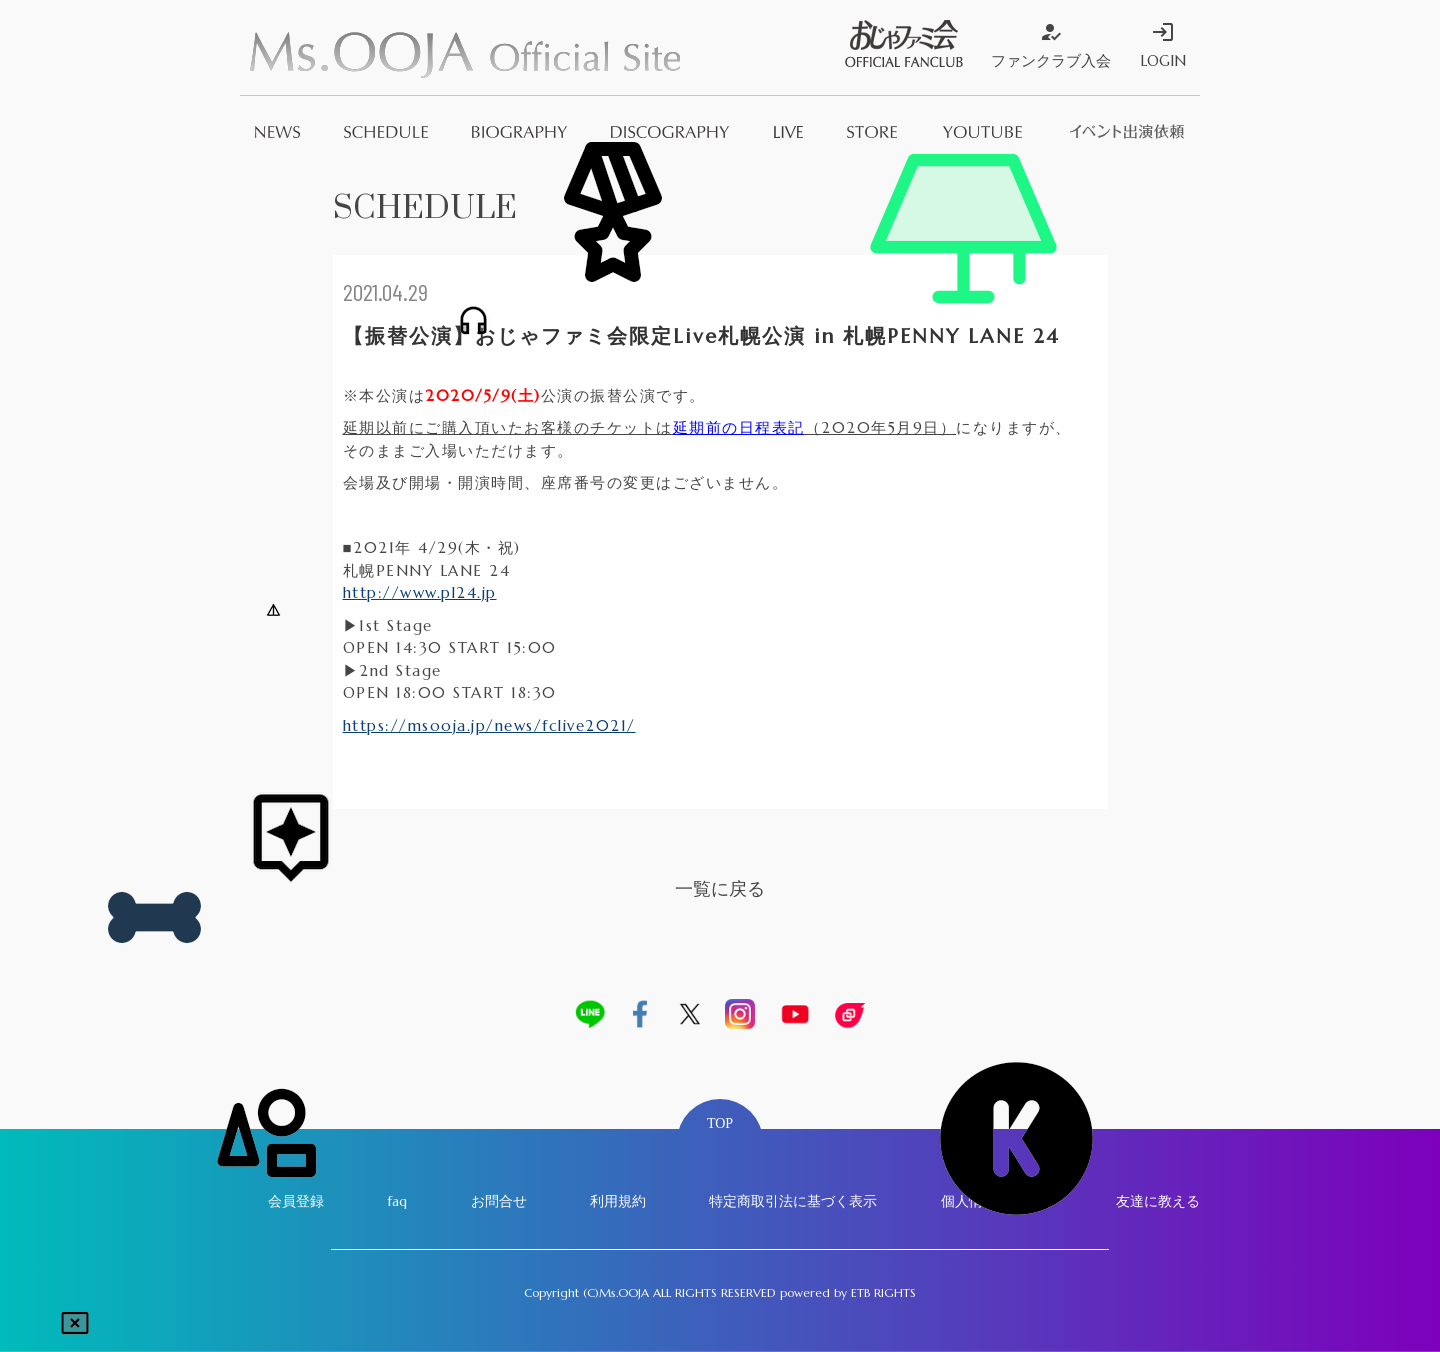  What do you see at coordinates (473, 322) in the screenshot?
I see `access audio or voice support` at bounding box center [473, 322].